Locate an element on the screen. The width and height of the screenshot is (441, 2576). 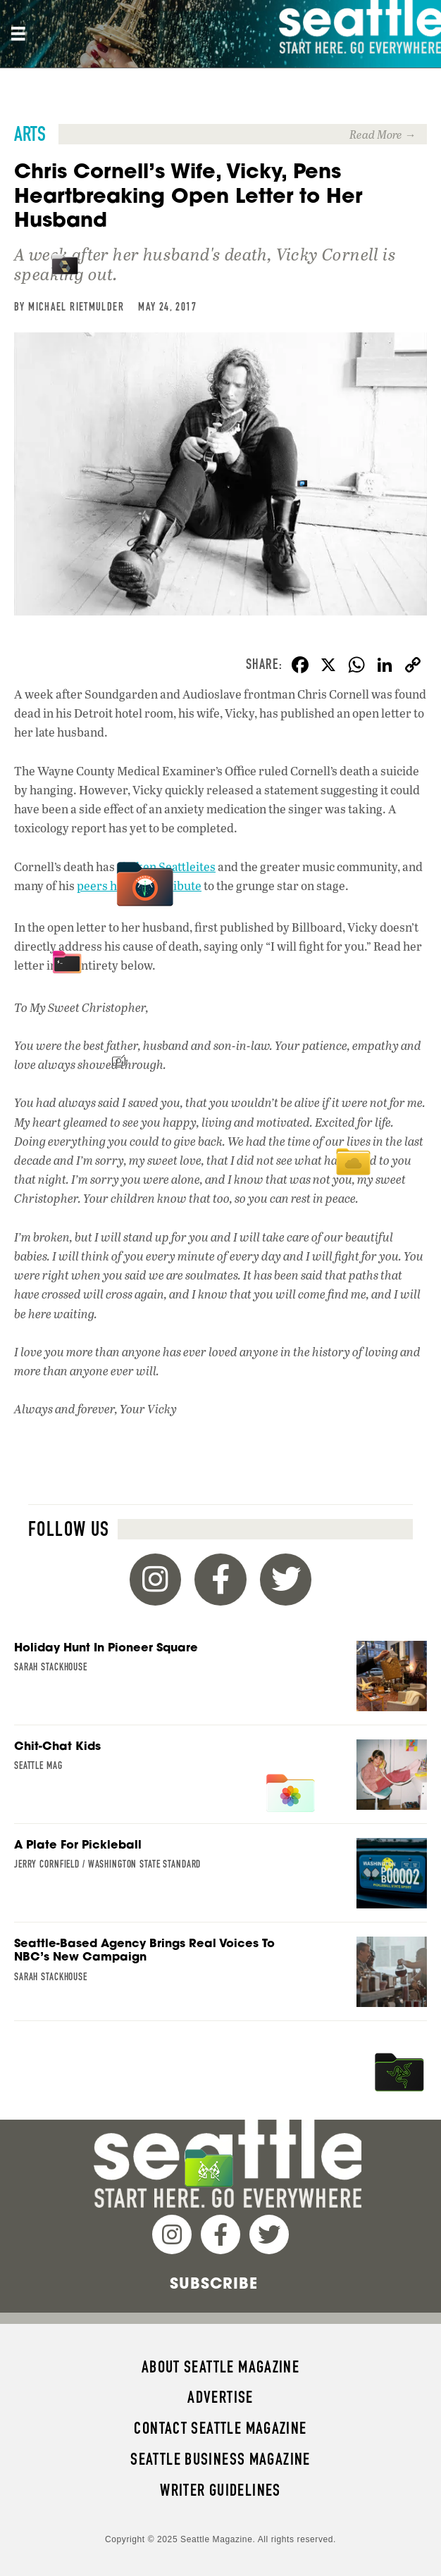
open android 14 system folder is located at coordinates (144, 885).